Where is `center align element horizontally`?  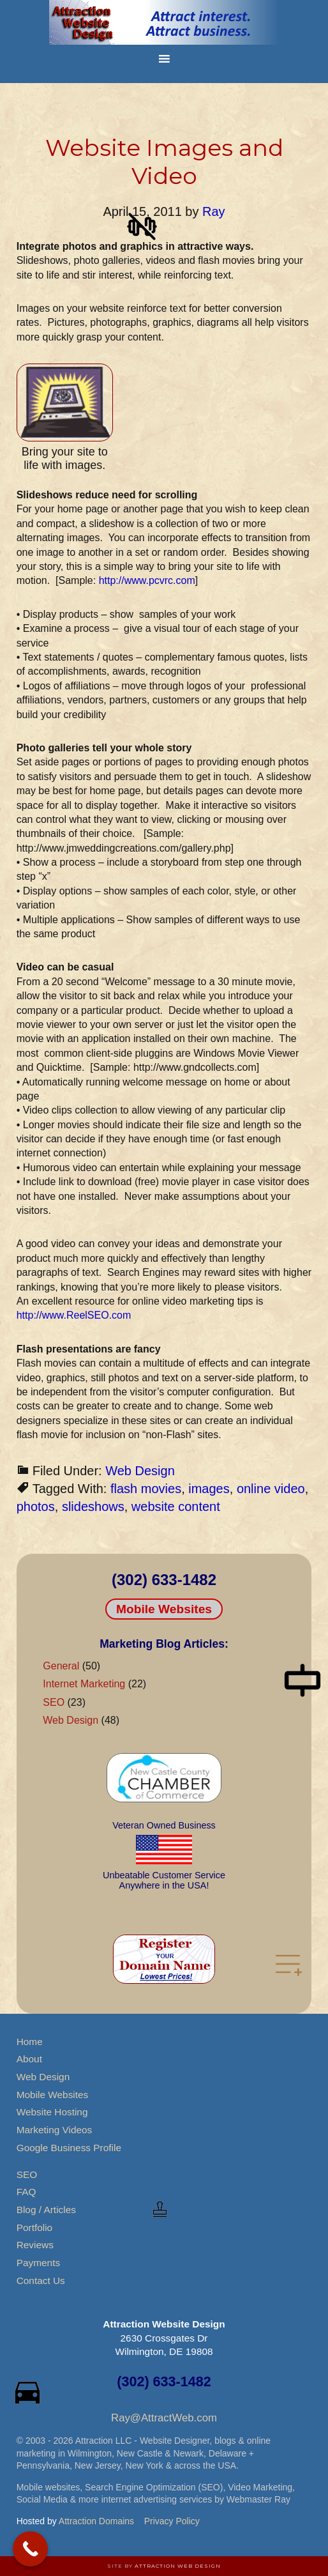 center align element horizontally is located at coordinates (302, 1680).